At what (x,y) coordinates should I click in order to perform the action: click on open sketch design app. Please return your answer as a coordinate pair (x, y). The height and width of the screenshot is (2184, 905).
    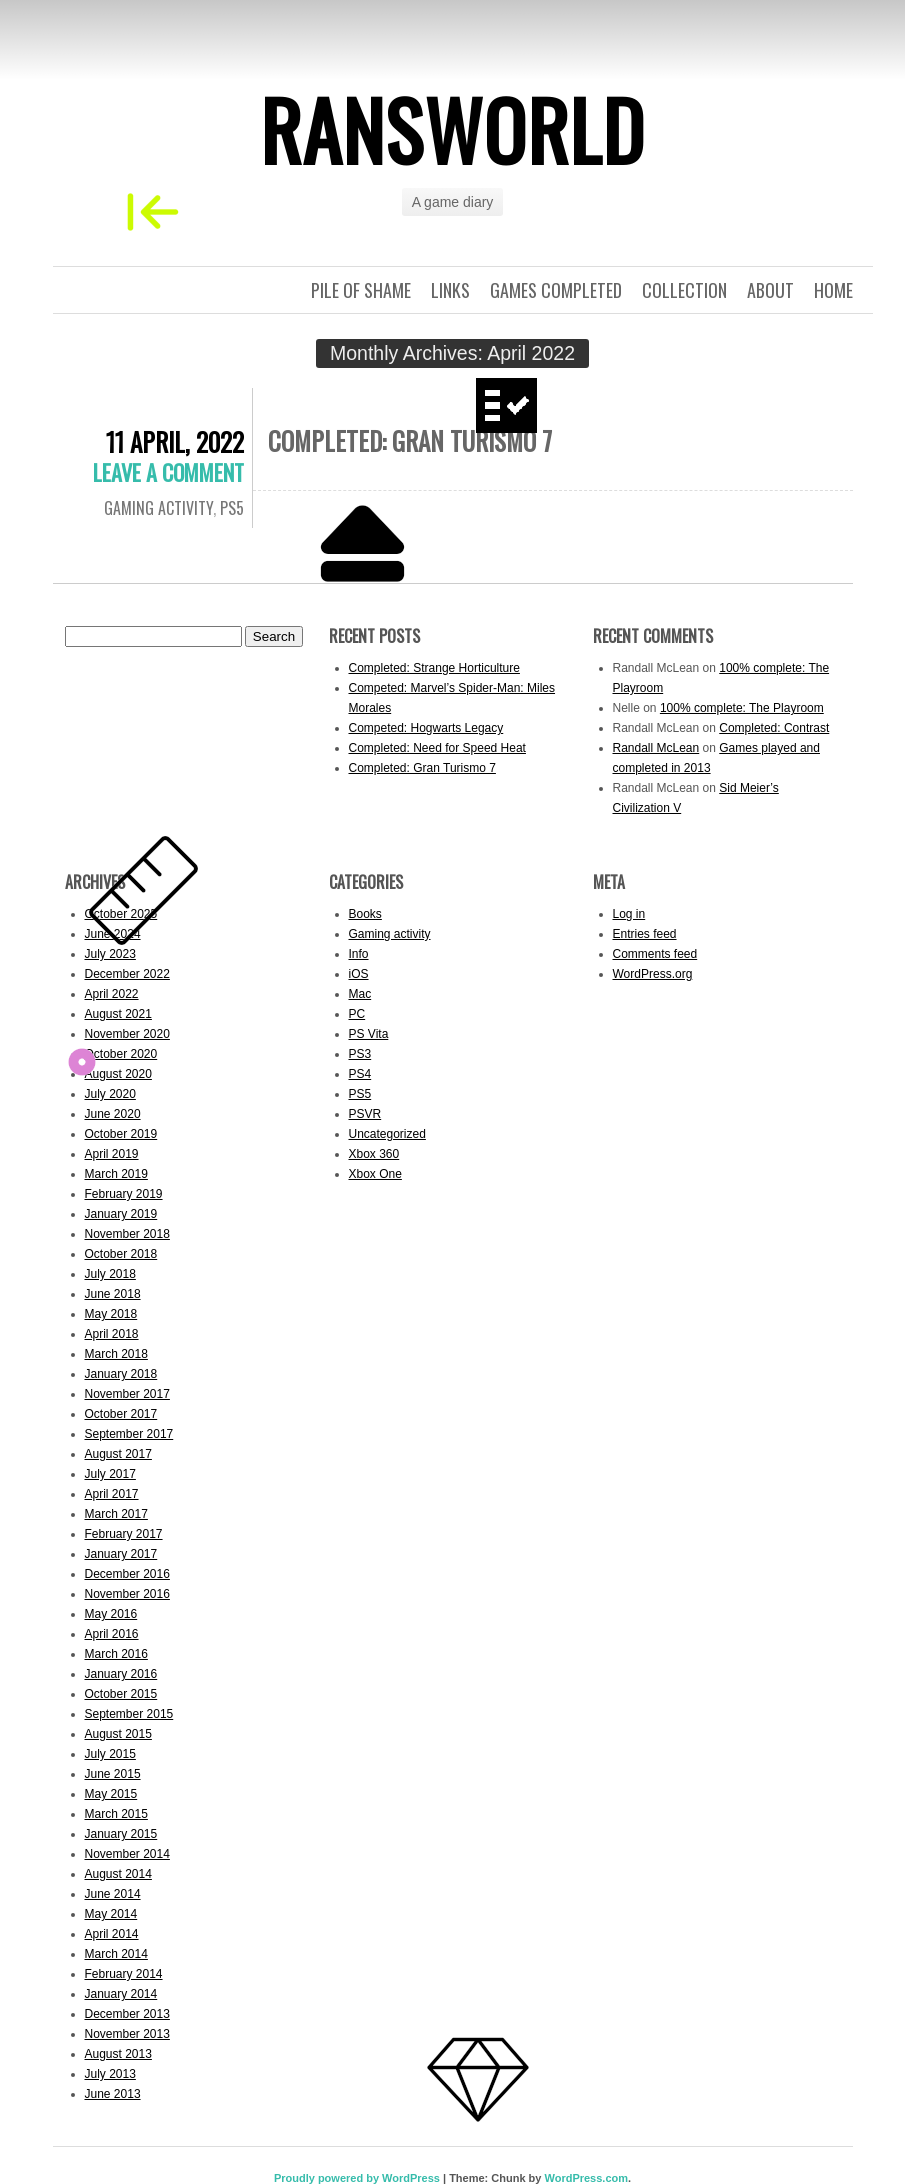
    Looking at the image, I should click on (478, 2078).